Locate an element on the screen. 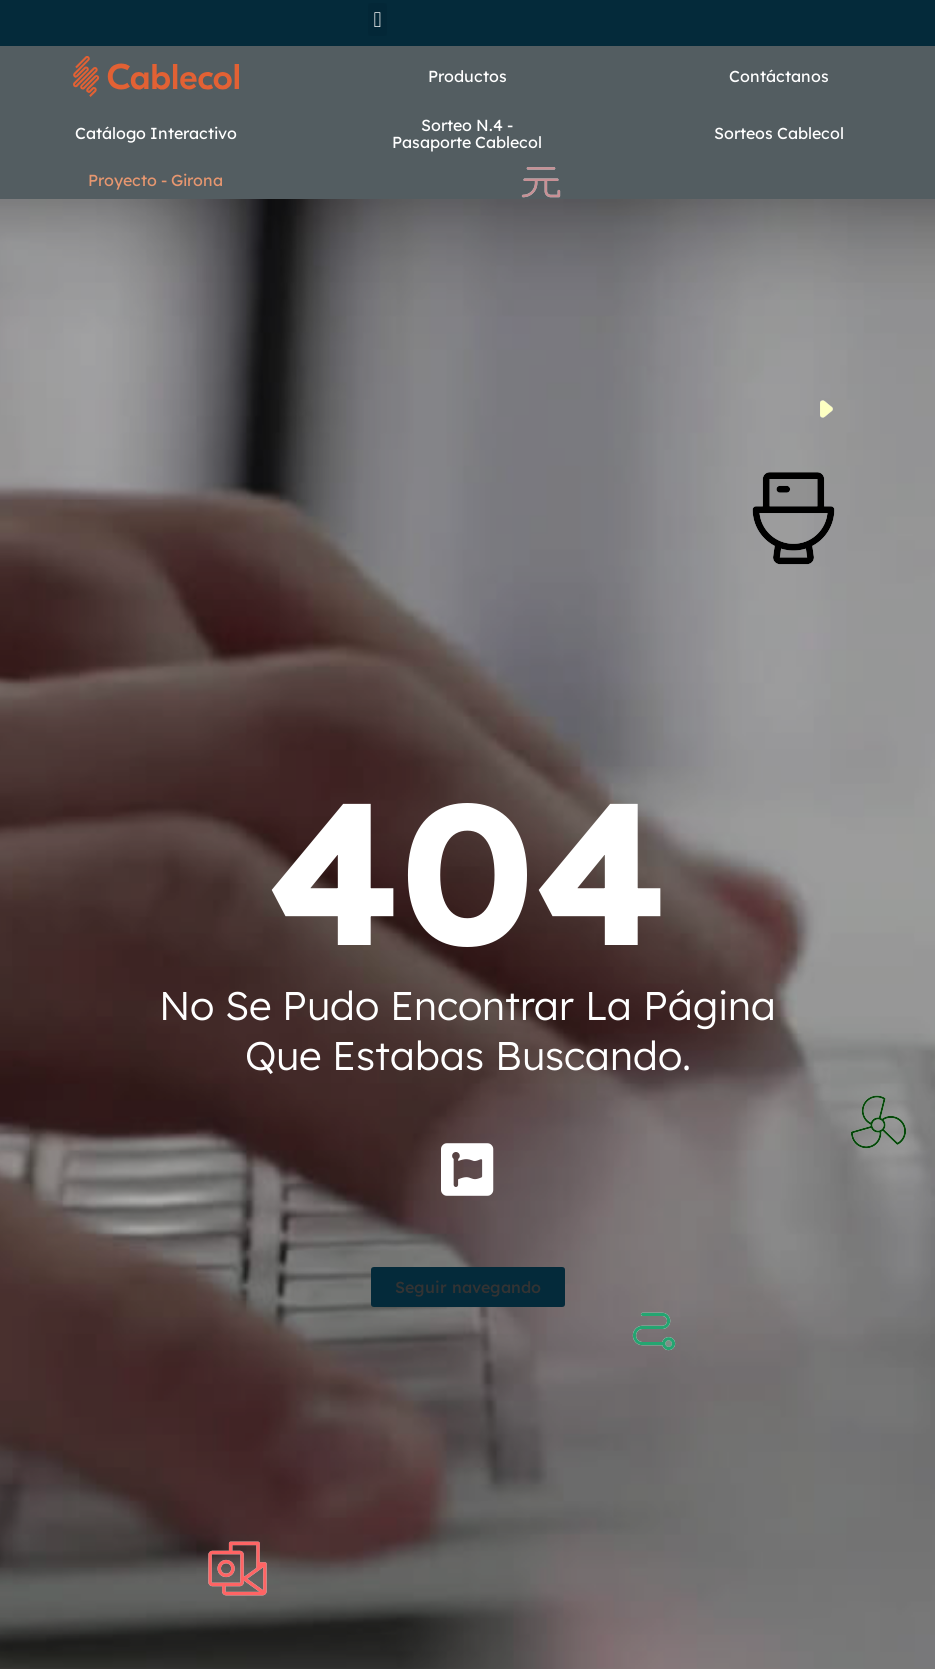 The height and width of the screenshot is (1669, 935). adjust fan or ventilation settings is located at coordinates (878, 1125).